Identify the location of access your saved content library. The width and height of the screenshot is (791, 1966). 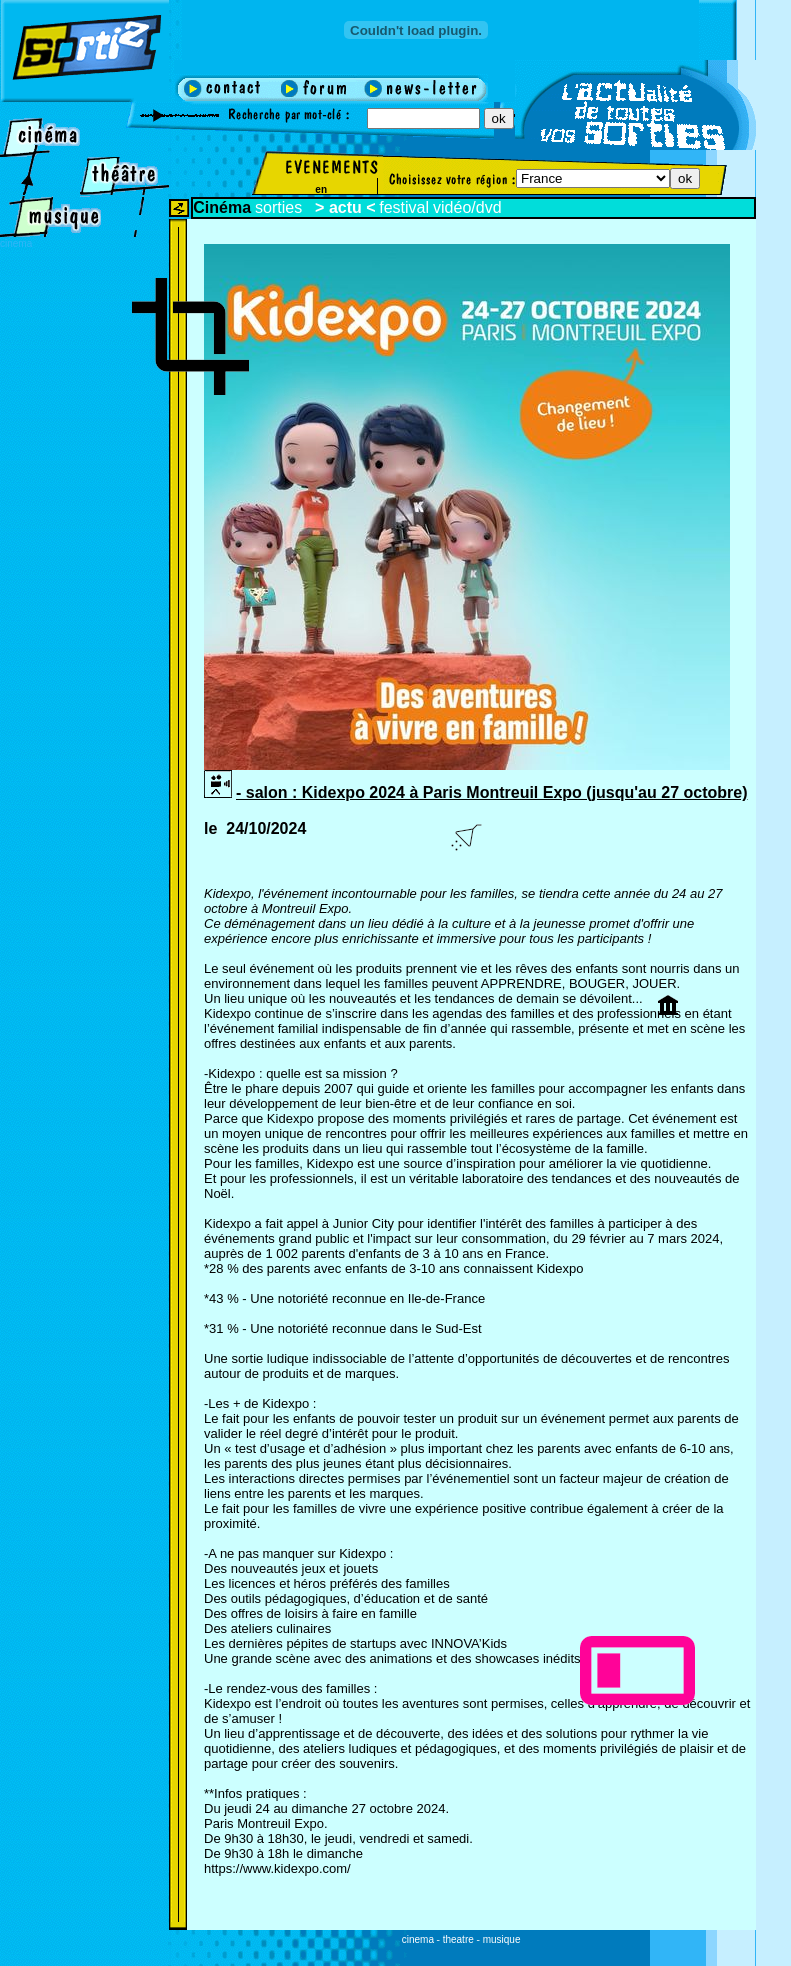
(668, 1005).